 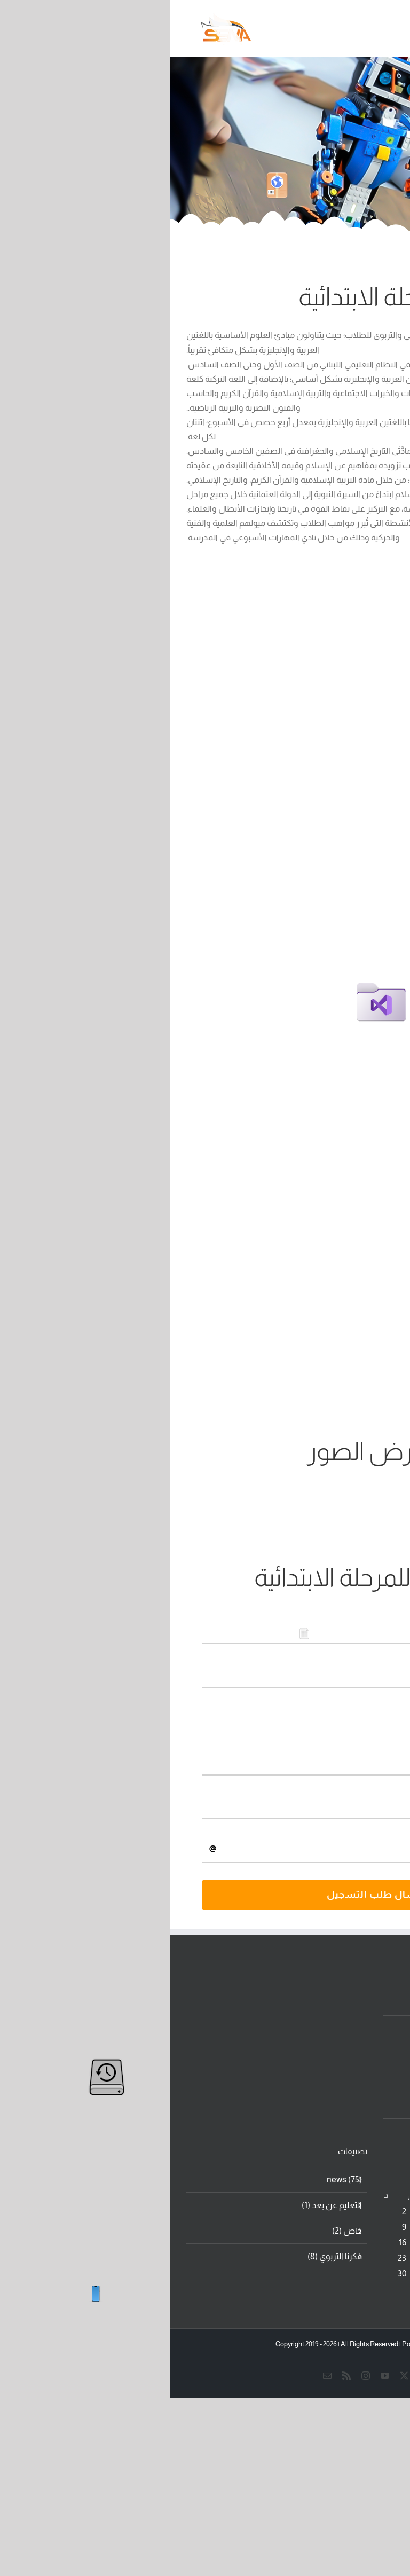 What do you see at coordinates (96, 2294) in the screenshot?
I see `iPhone 16 Pro device icon` at bounding box center [96, 2294].